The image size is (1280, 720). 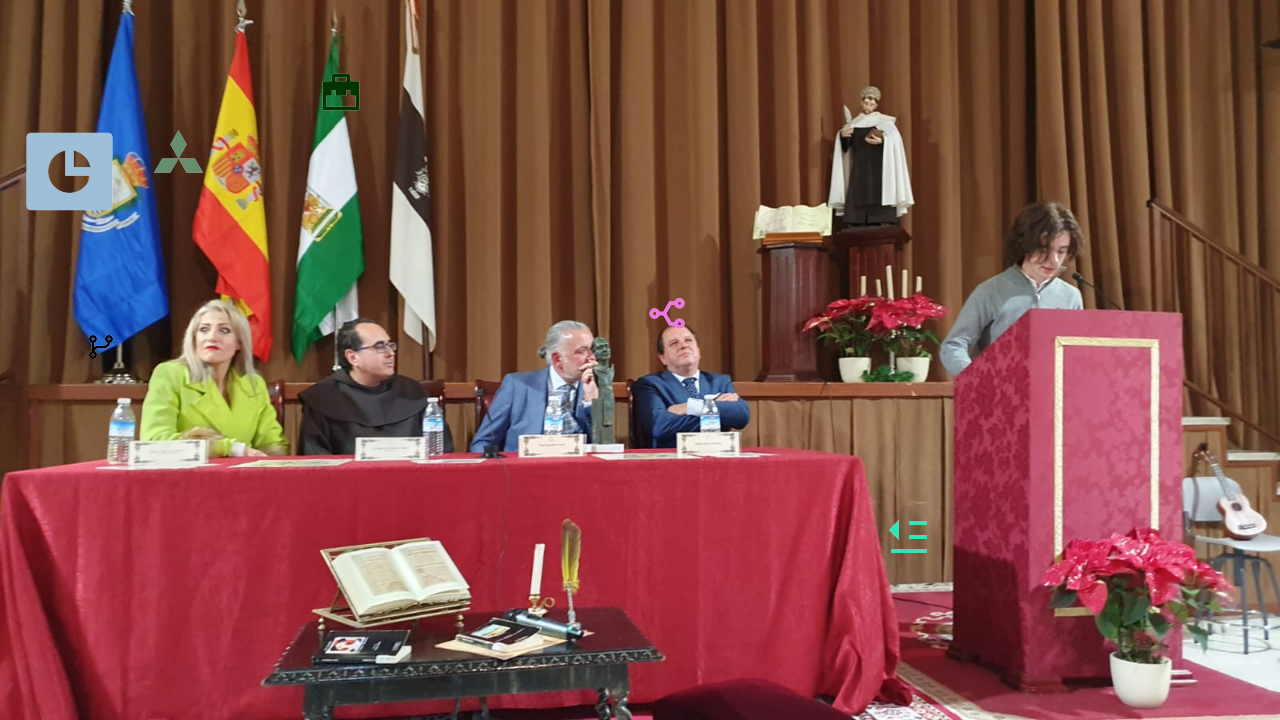 I want to click on view business analytics dashboard, so click(x=69, y=171).